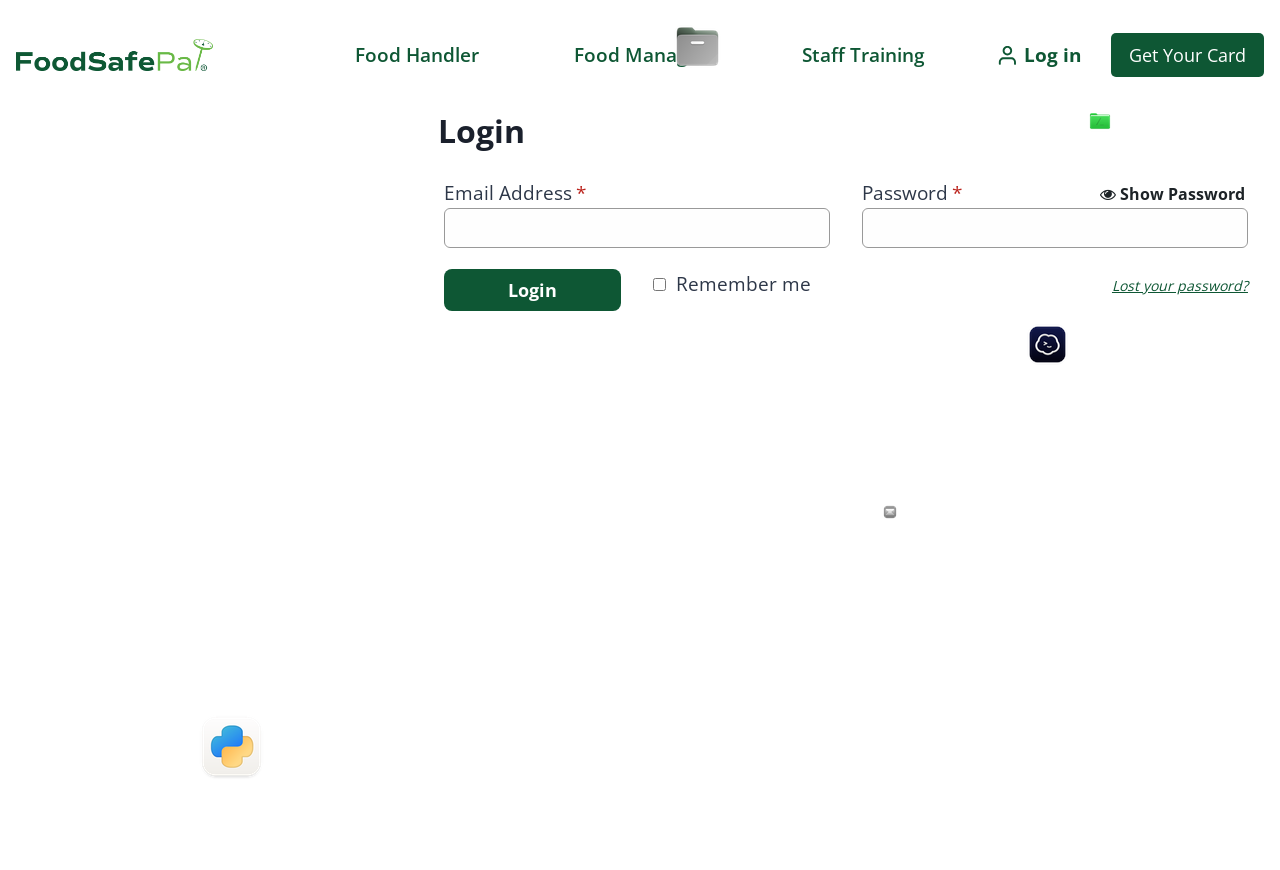  Describe the element at coordinates (231, 746) in the screenshot. I see `open the Python programming environment` at that location.